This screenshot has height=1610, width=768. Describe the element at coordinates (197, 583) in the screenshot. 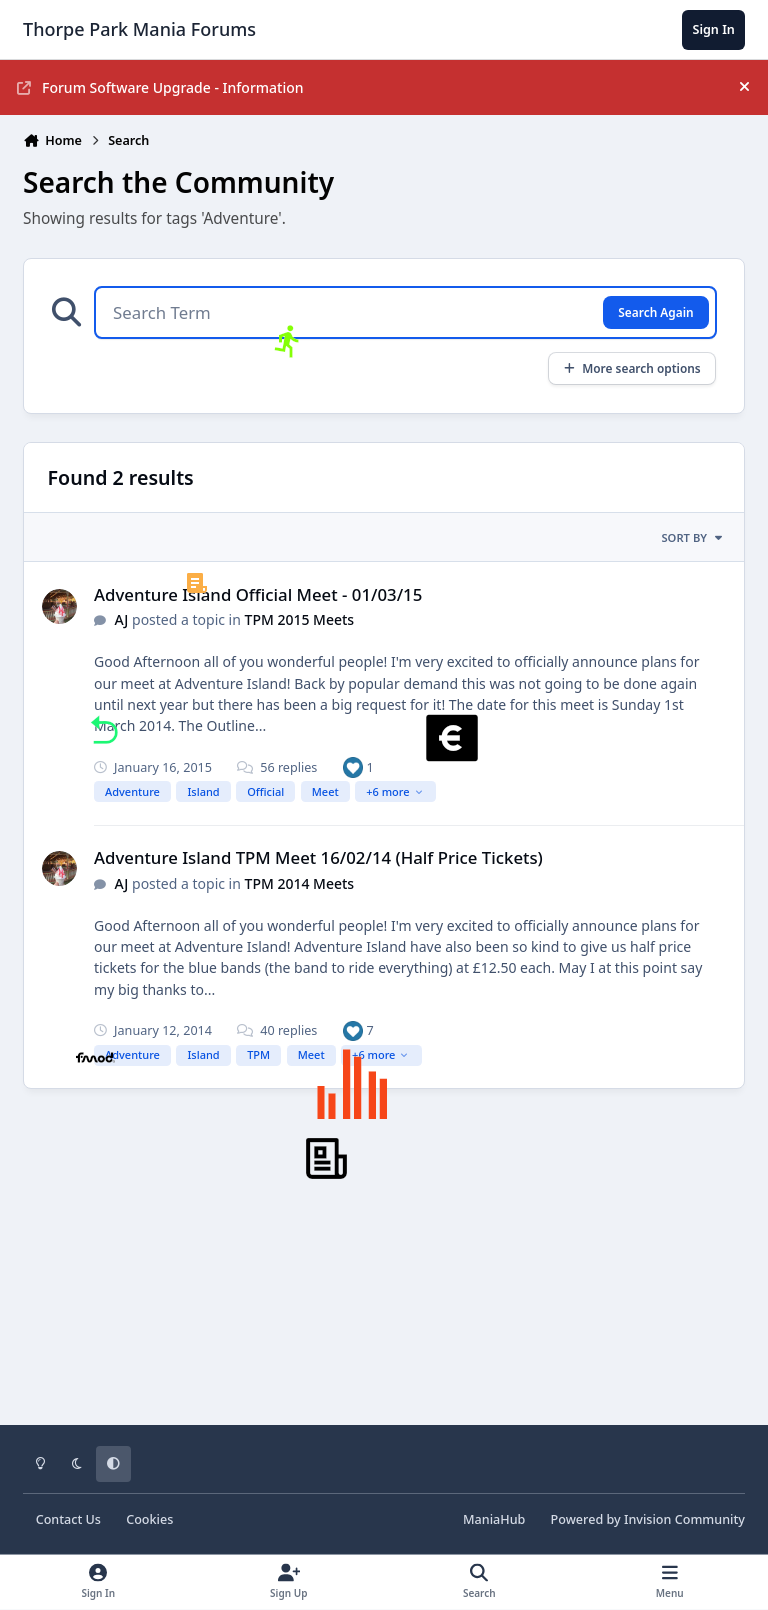

I see `view document list or file details` at that location.